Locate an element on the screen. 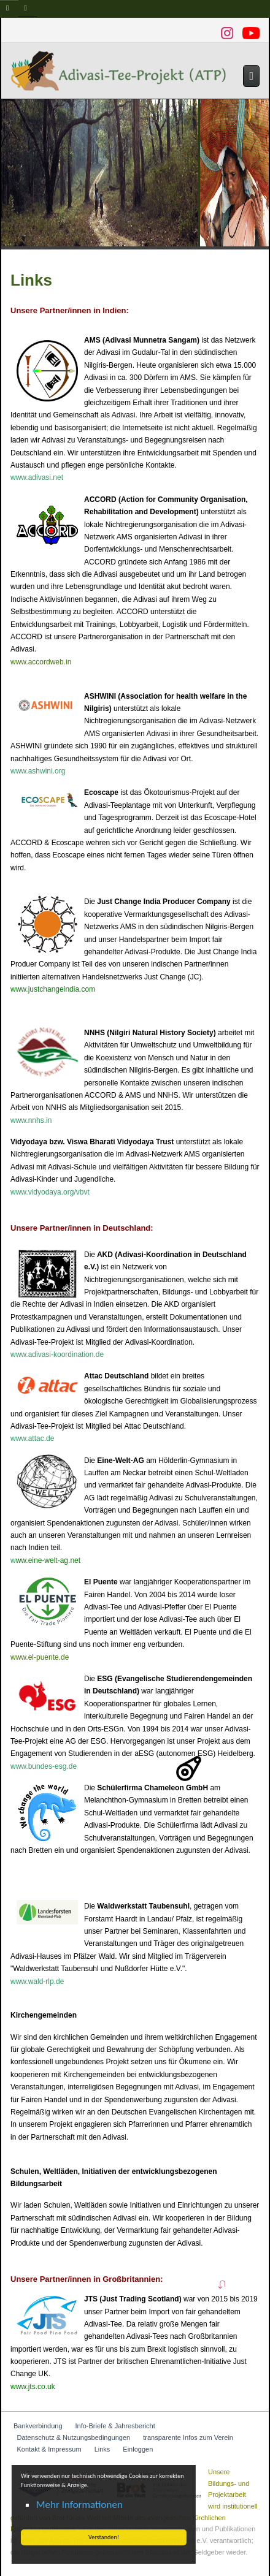 This screenshot has width=270, height=2576. undo or reverse last action is located at coordinates (222, 2284).